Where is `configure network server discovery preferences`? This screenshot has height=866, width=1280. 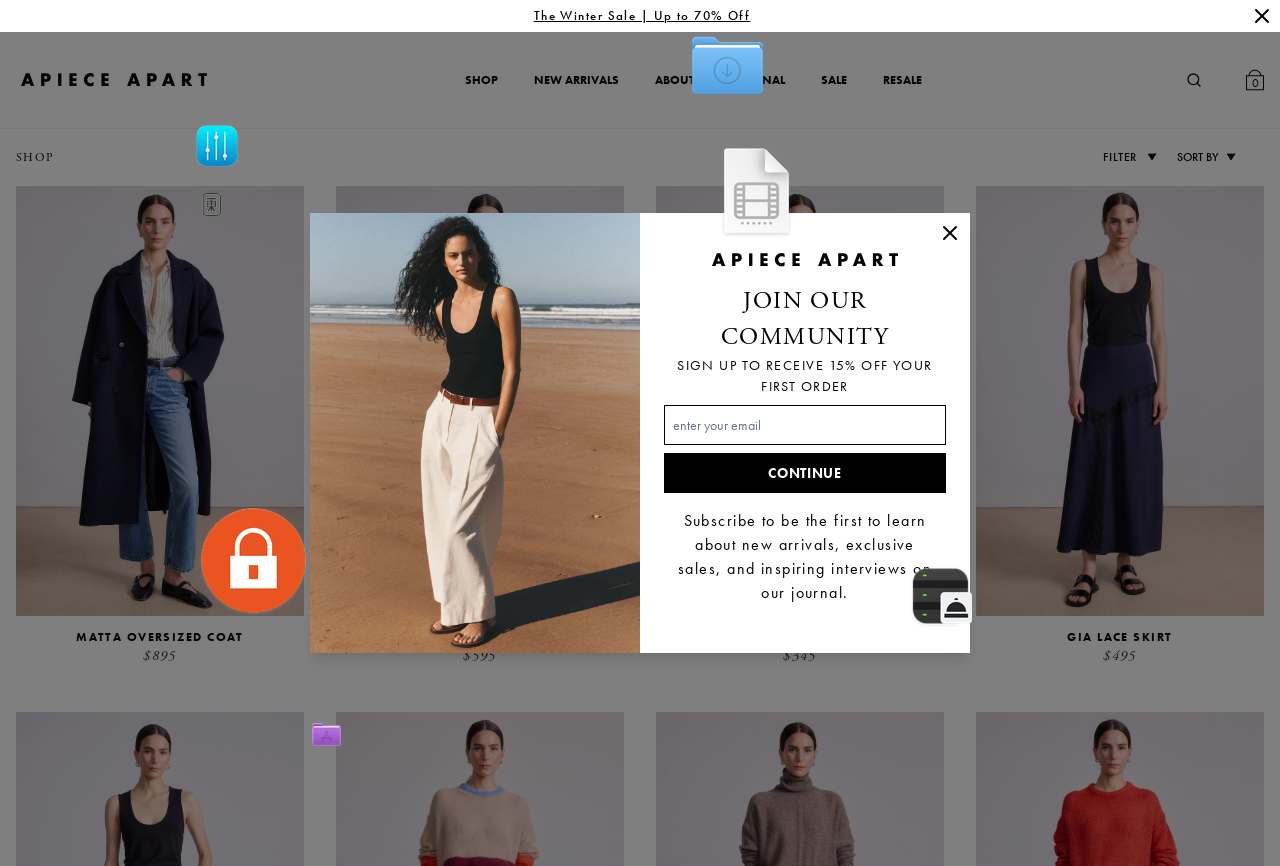
configure network server discovery preferences is located at coordinates (941, 597).